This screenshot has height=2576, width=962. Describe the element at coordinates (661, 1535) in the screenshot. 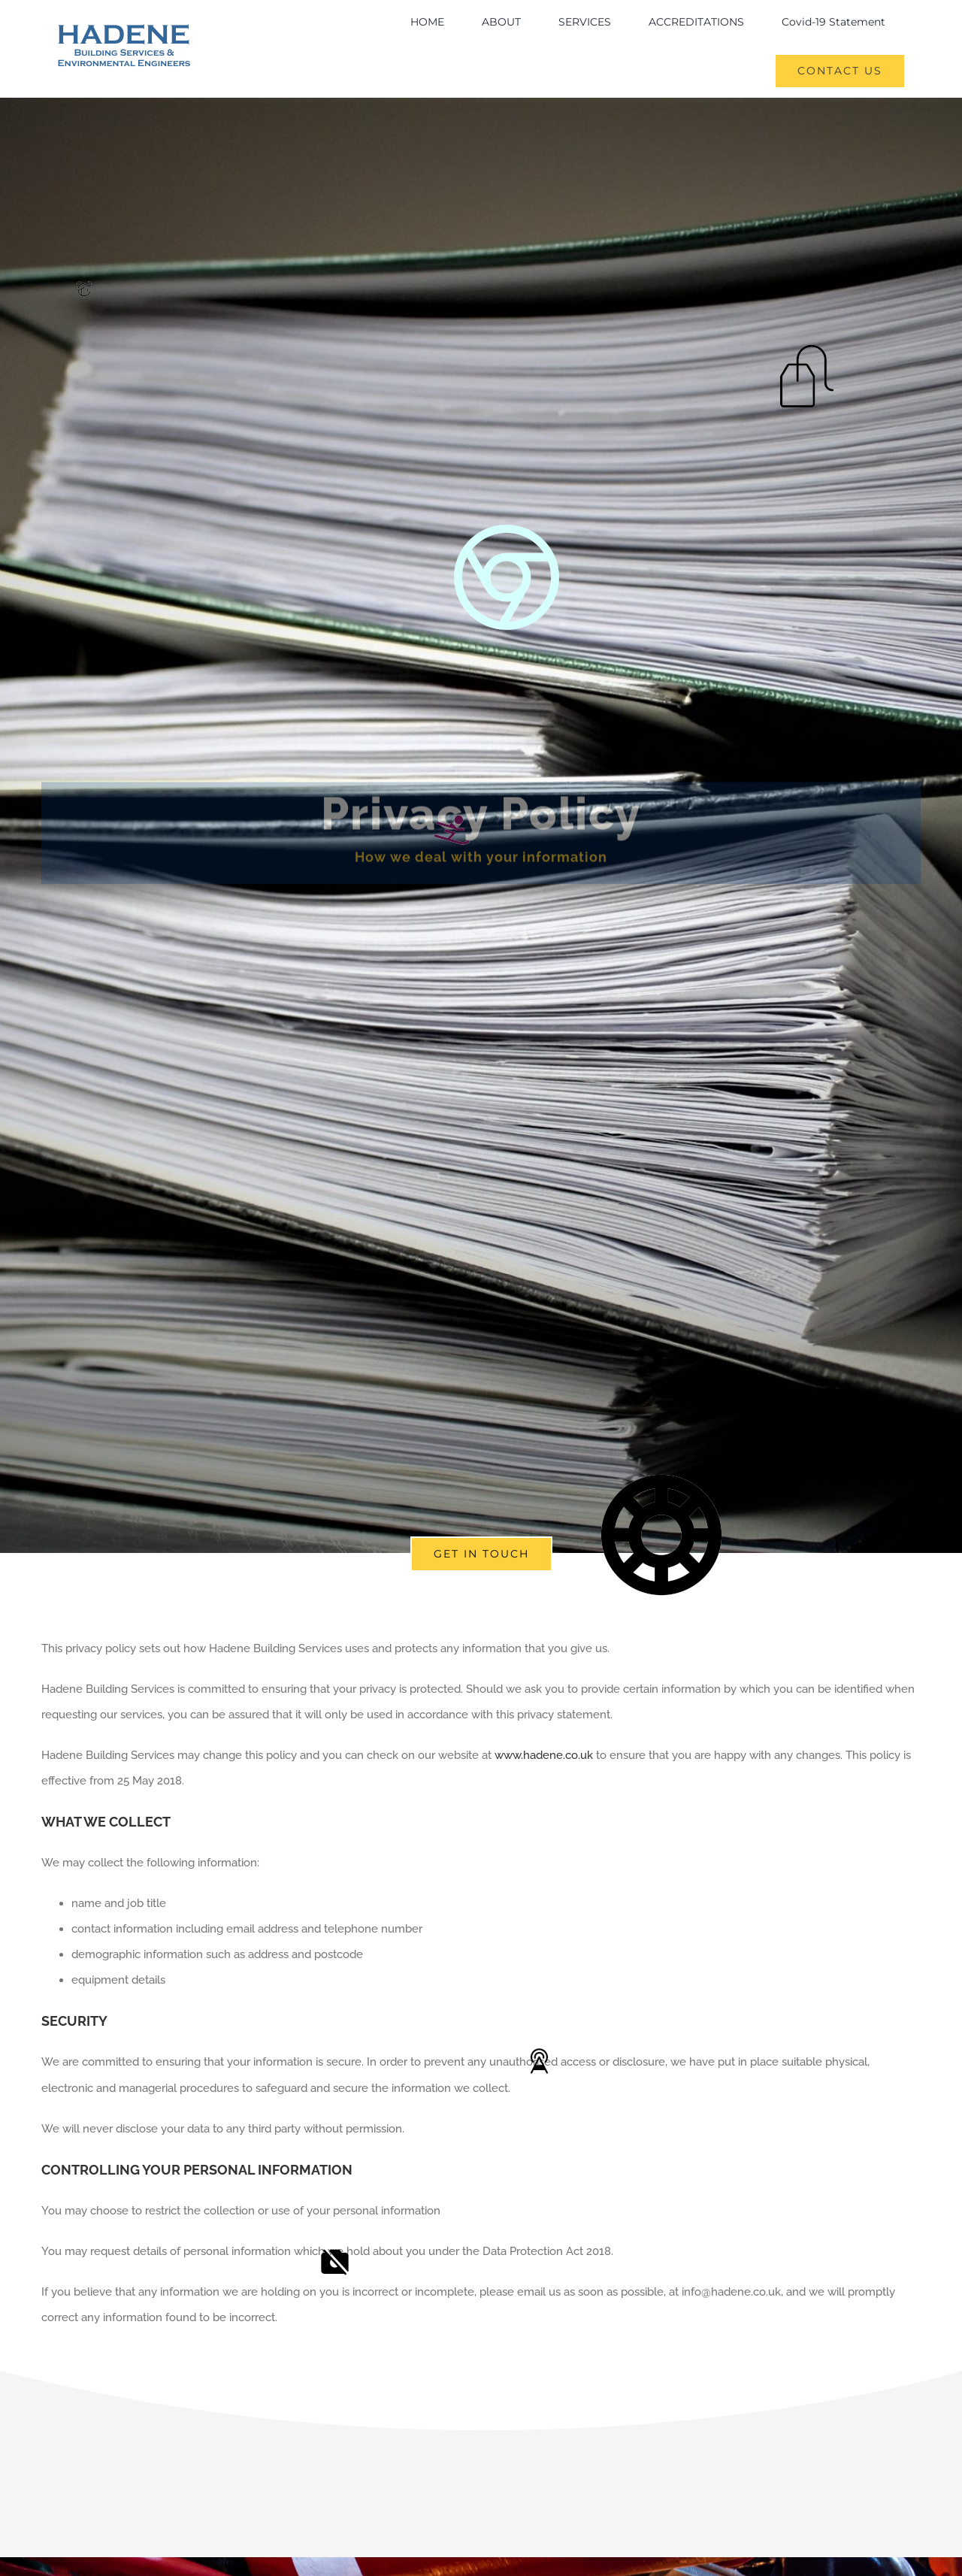

I see `access casino or gambling features` at that location.